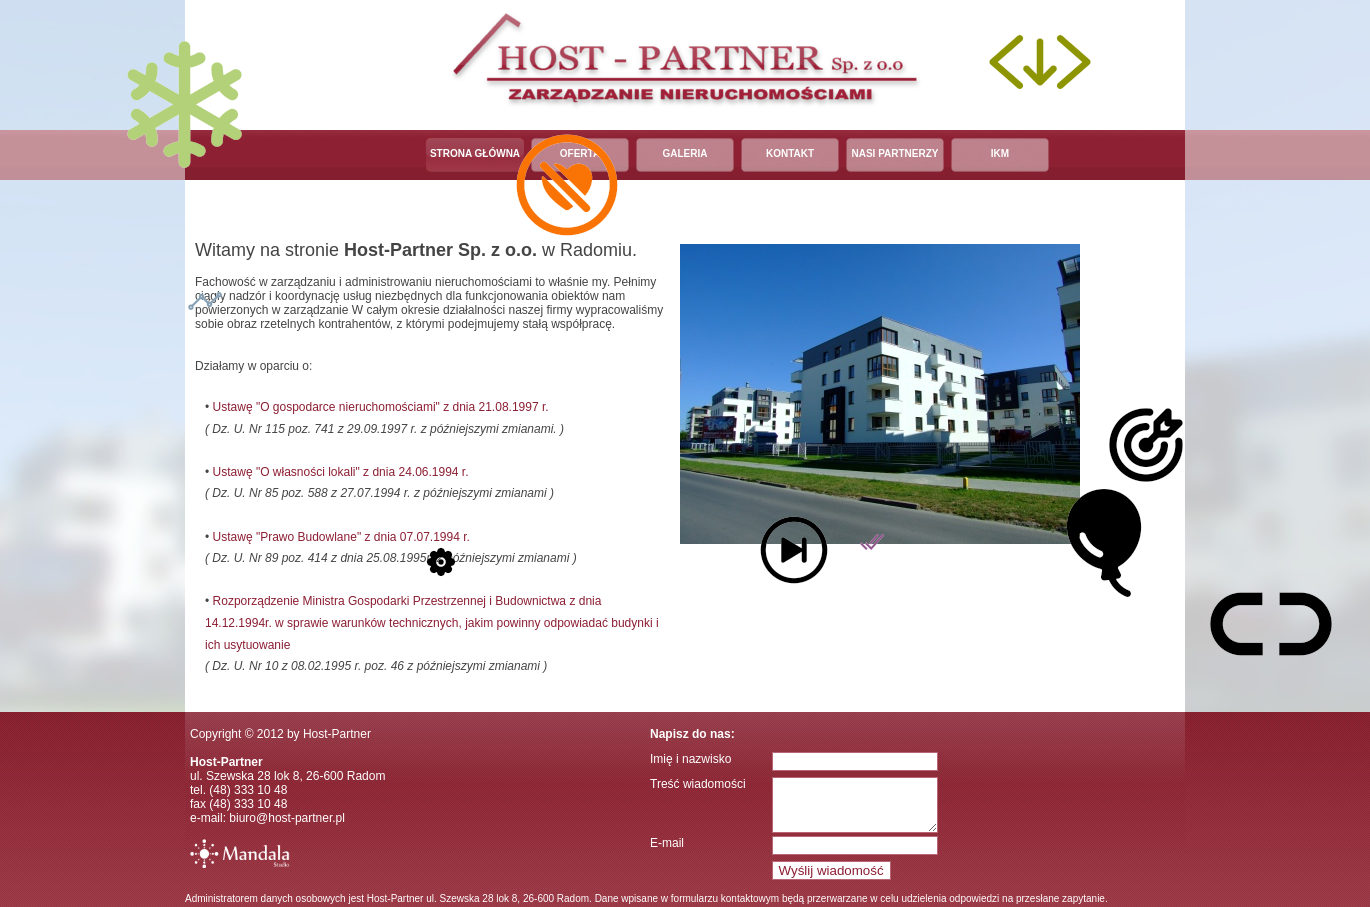  Describe the element at coordinates (1104, 543) in the screenshot. I see `indicates a celebration or birthday event` at that location.